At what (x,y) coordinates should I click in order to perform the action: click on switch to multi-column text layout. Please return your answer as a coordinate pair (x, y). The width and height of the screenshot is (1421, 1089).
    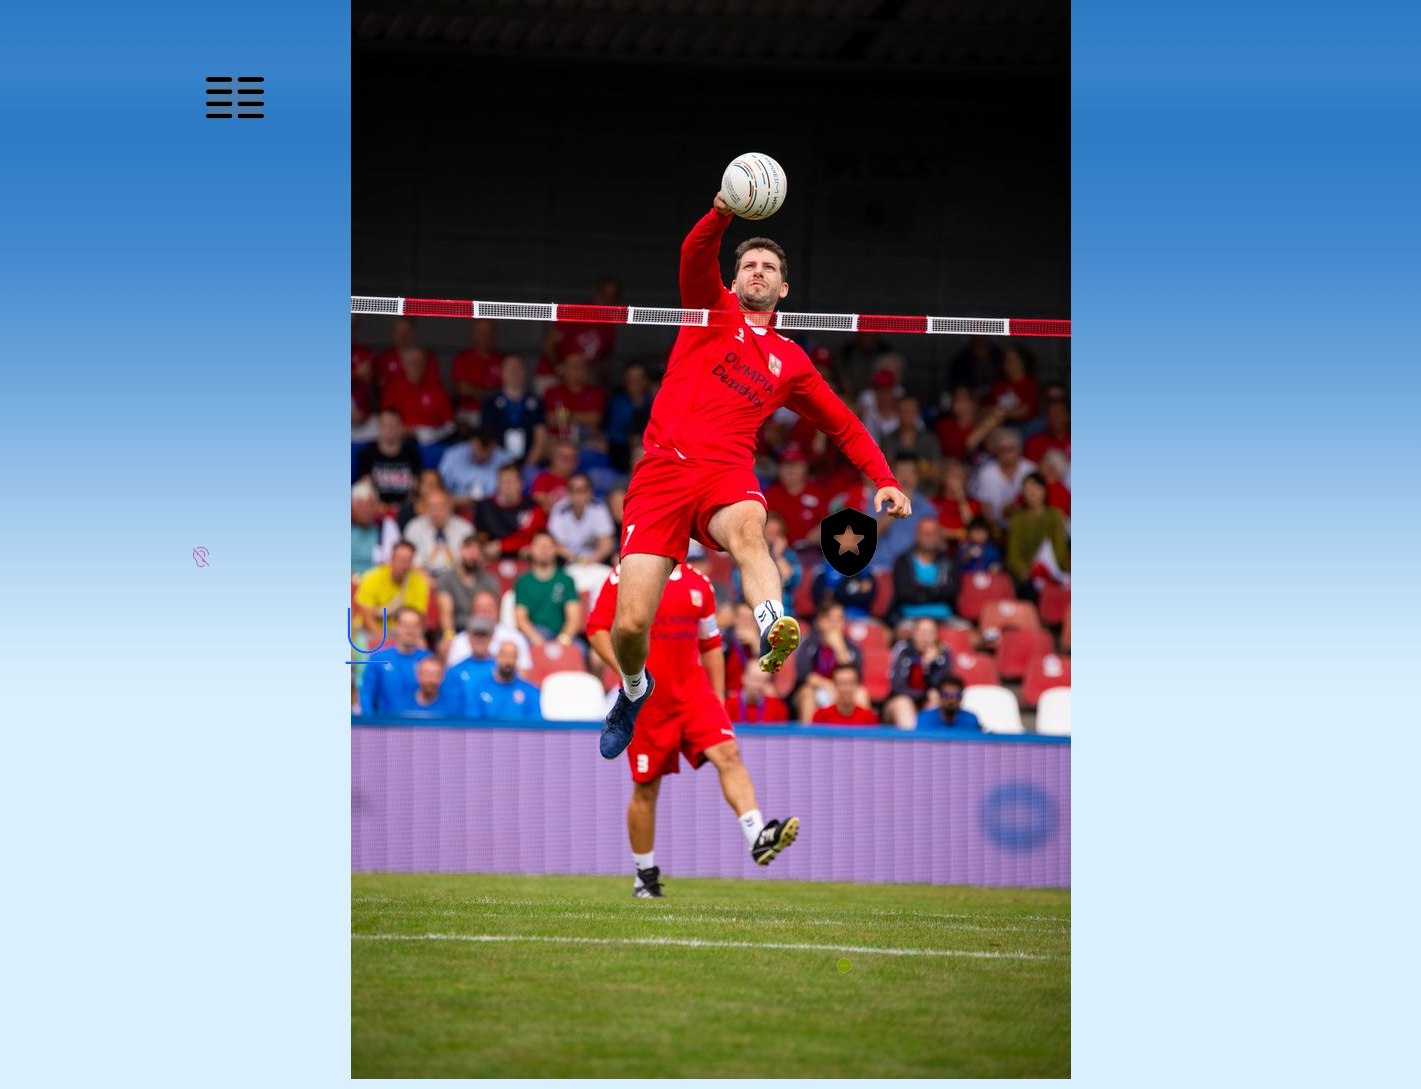
    Looking at the image, I should click on (235, 99).